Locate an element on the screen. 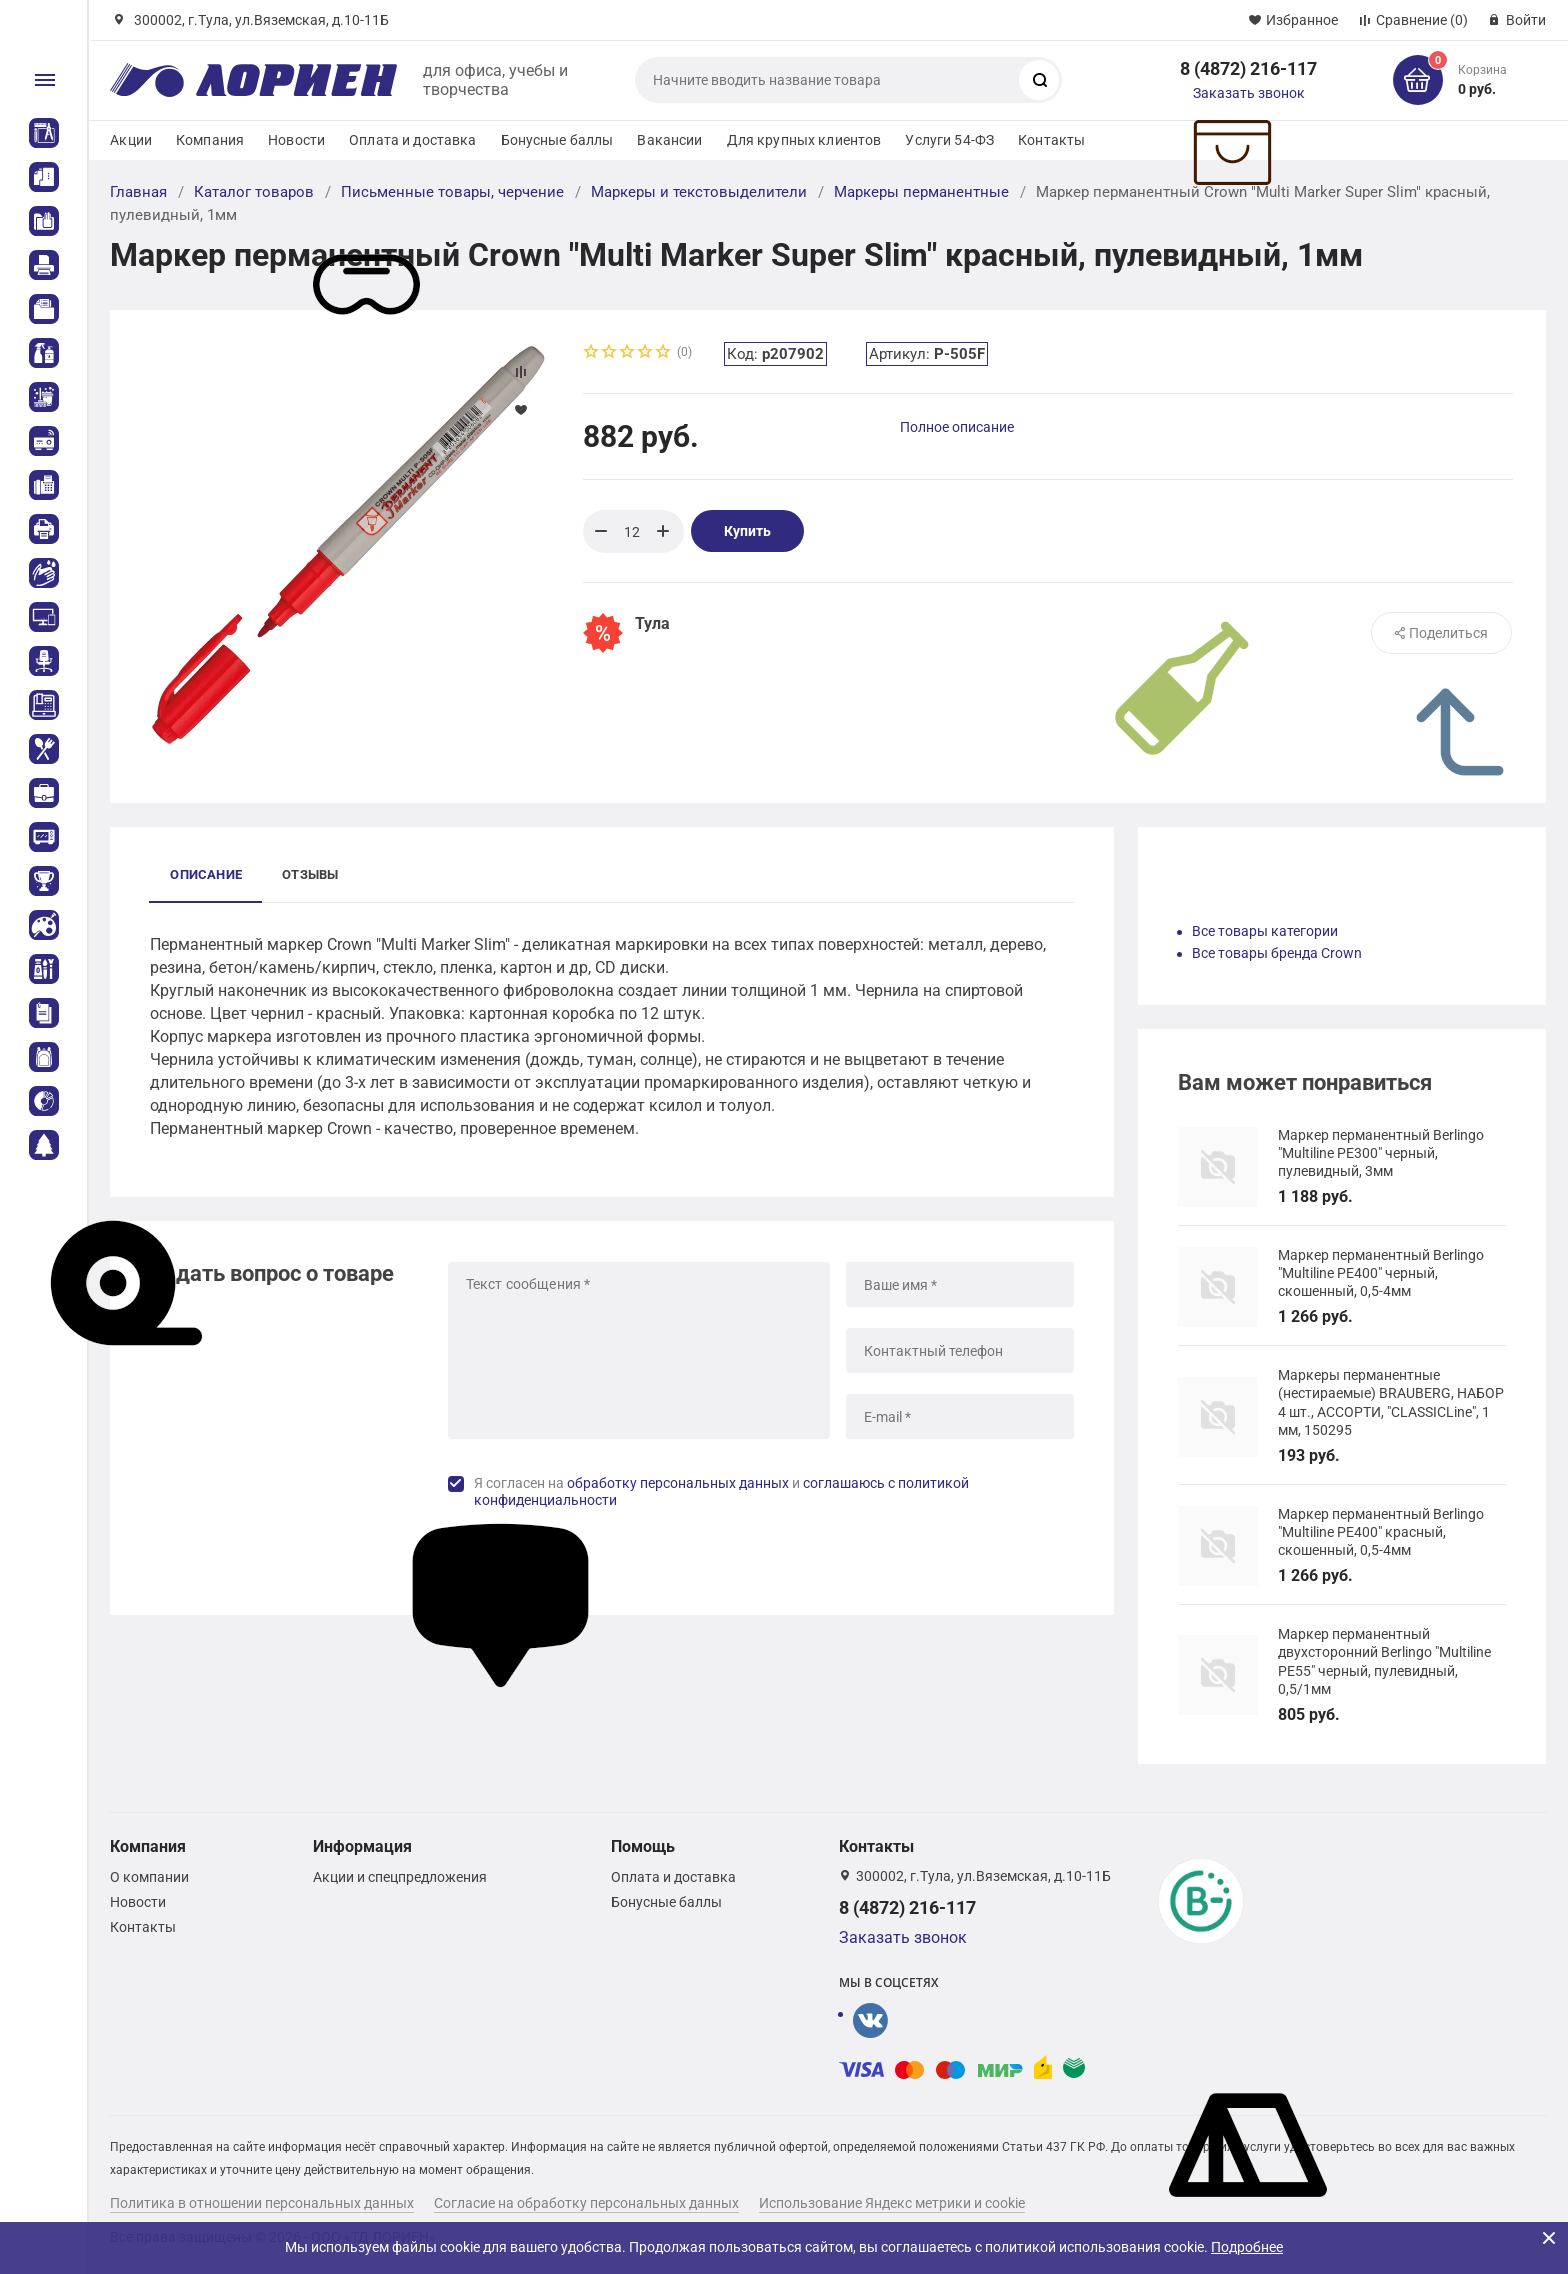  view your shopping bag is located at coordinates (1232, 152).